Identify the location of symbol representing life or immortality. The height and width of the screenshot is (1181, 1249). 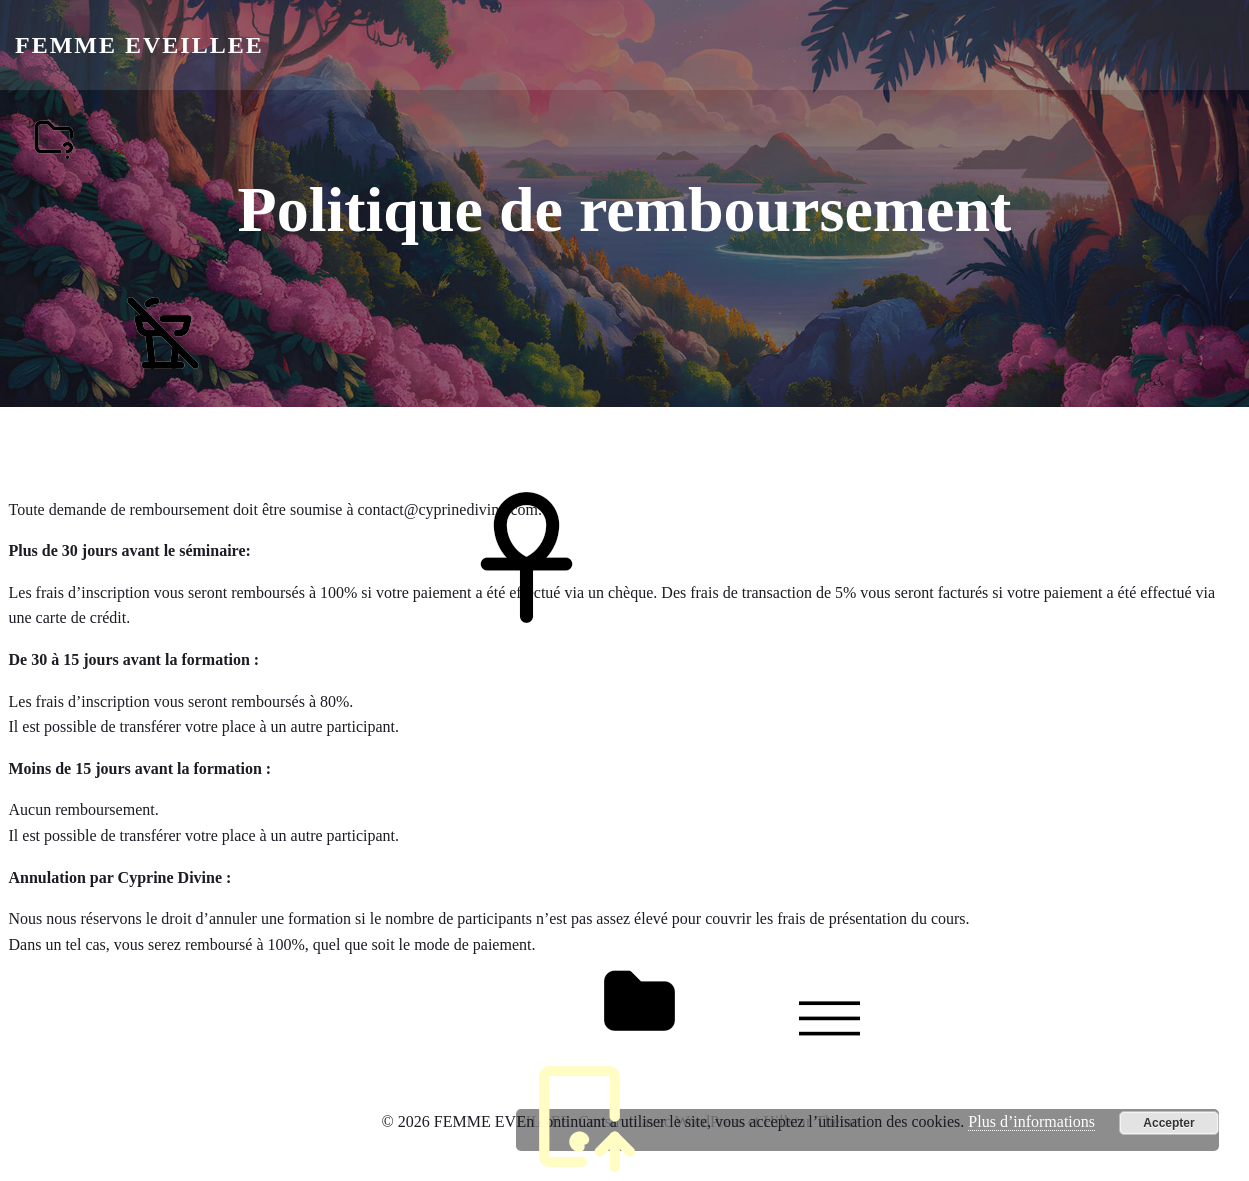
(526, 557).